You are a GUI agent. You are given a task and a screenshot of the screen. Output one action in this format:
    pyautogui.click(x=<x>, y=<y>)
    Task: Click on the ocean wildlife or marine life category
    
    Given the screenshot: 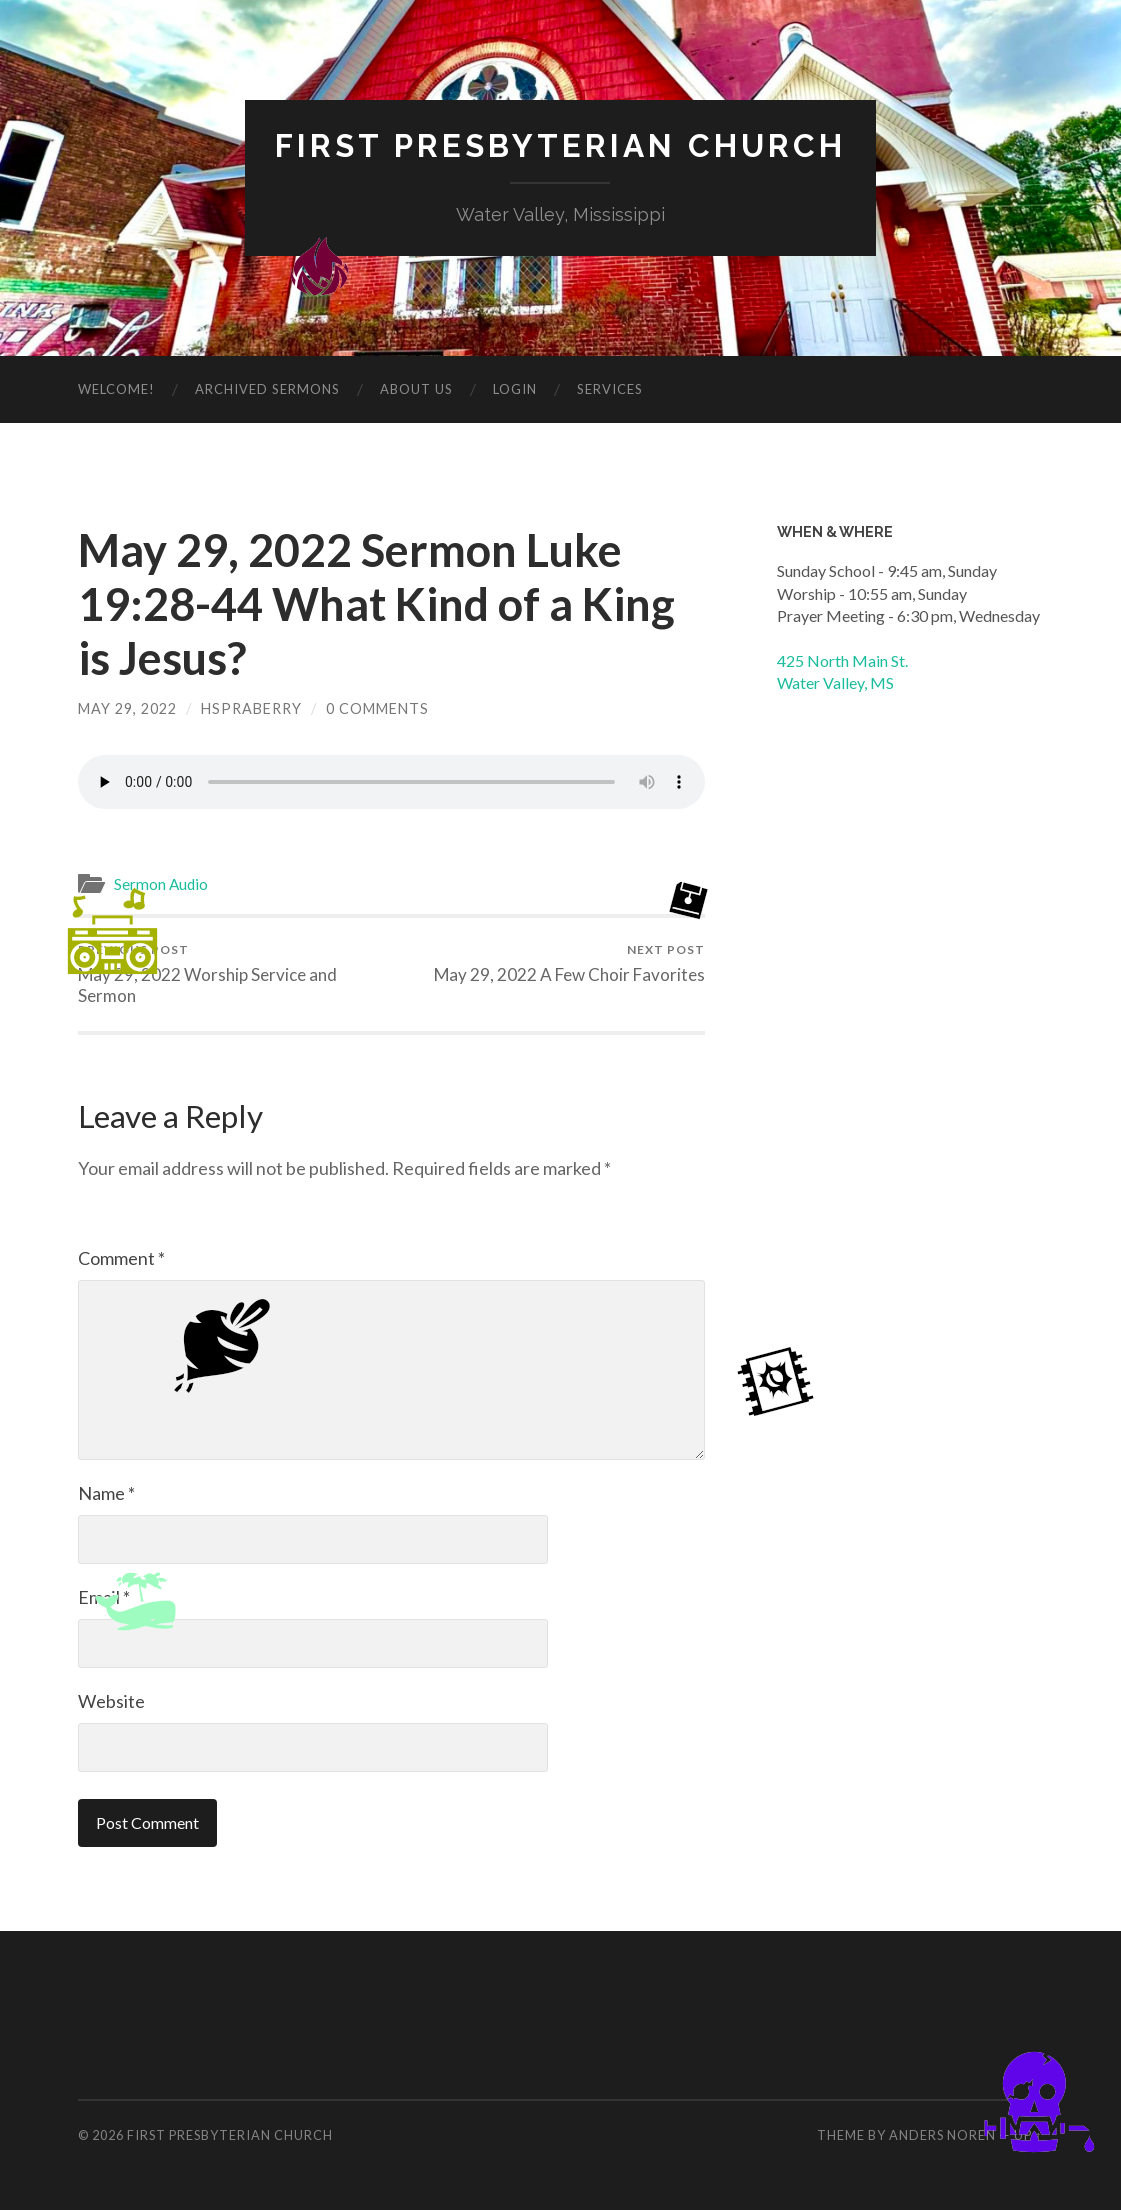 What is the action you would take?
    pyautogui.click(x=135, y=1601)
    